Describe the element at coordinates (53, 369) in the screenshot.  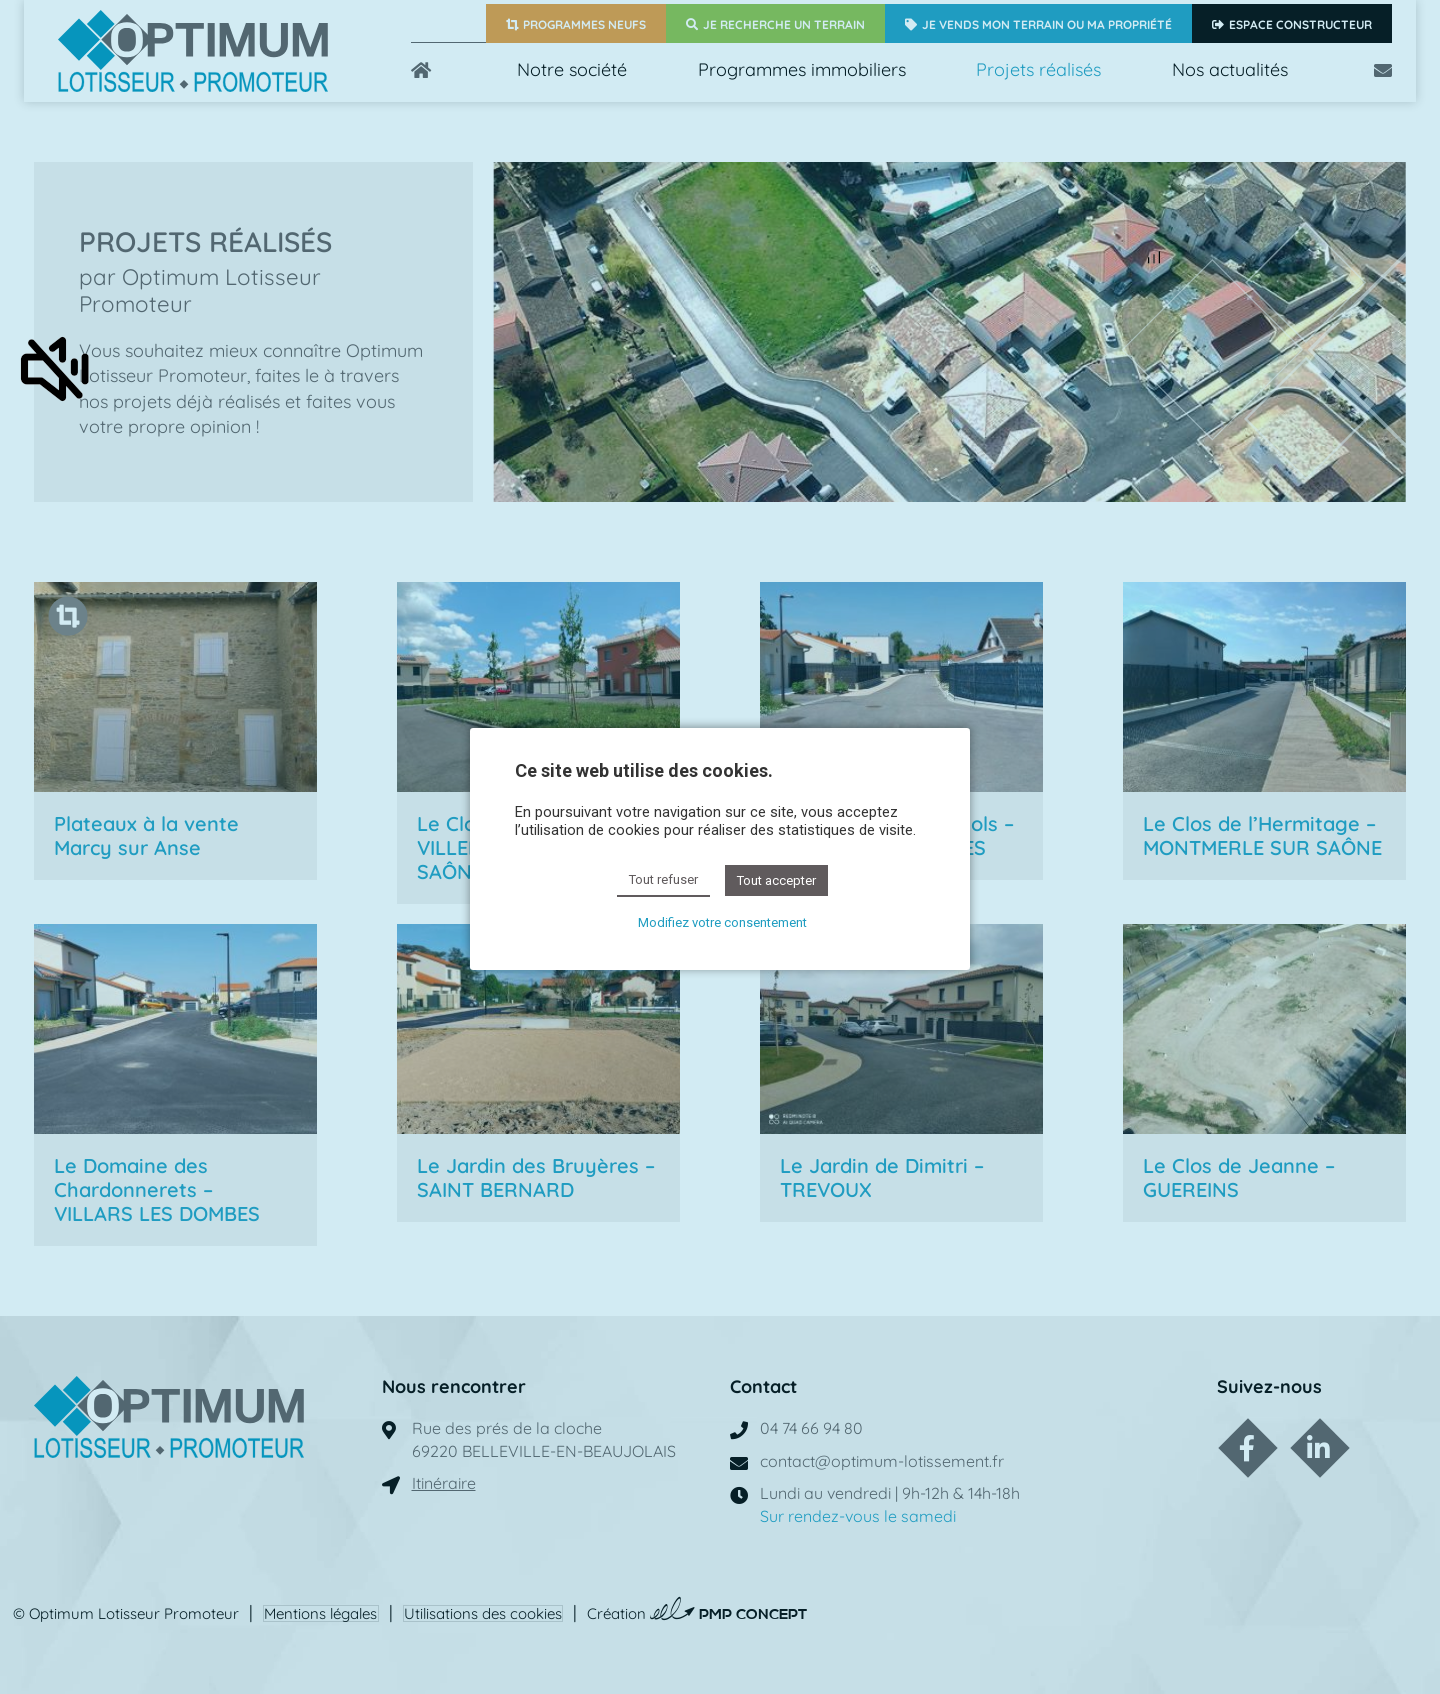
I see `mute audio` at that location.